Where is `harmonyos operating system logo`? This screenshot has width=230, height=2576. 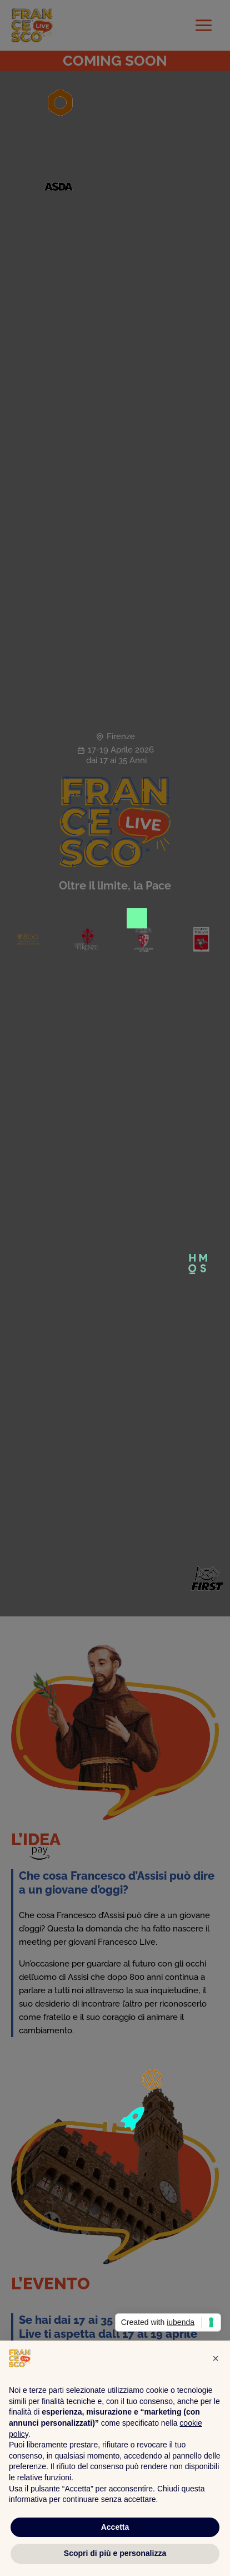
harmonyos operating system logo is located at coordinates (198, 1264).